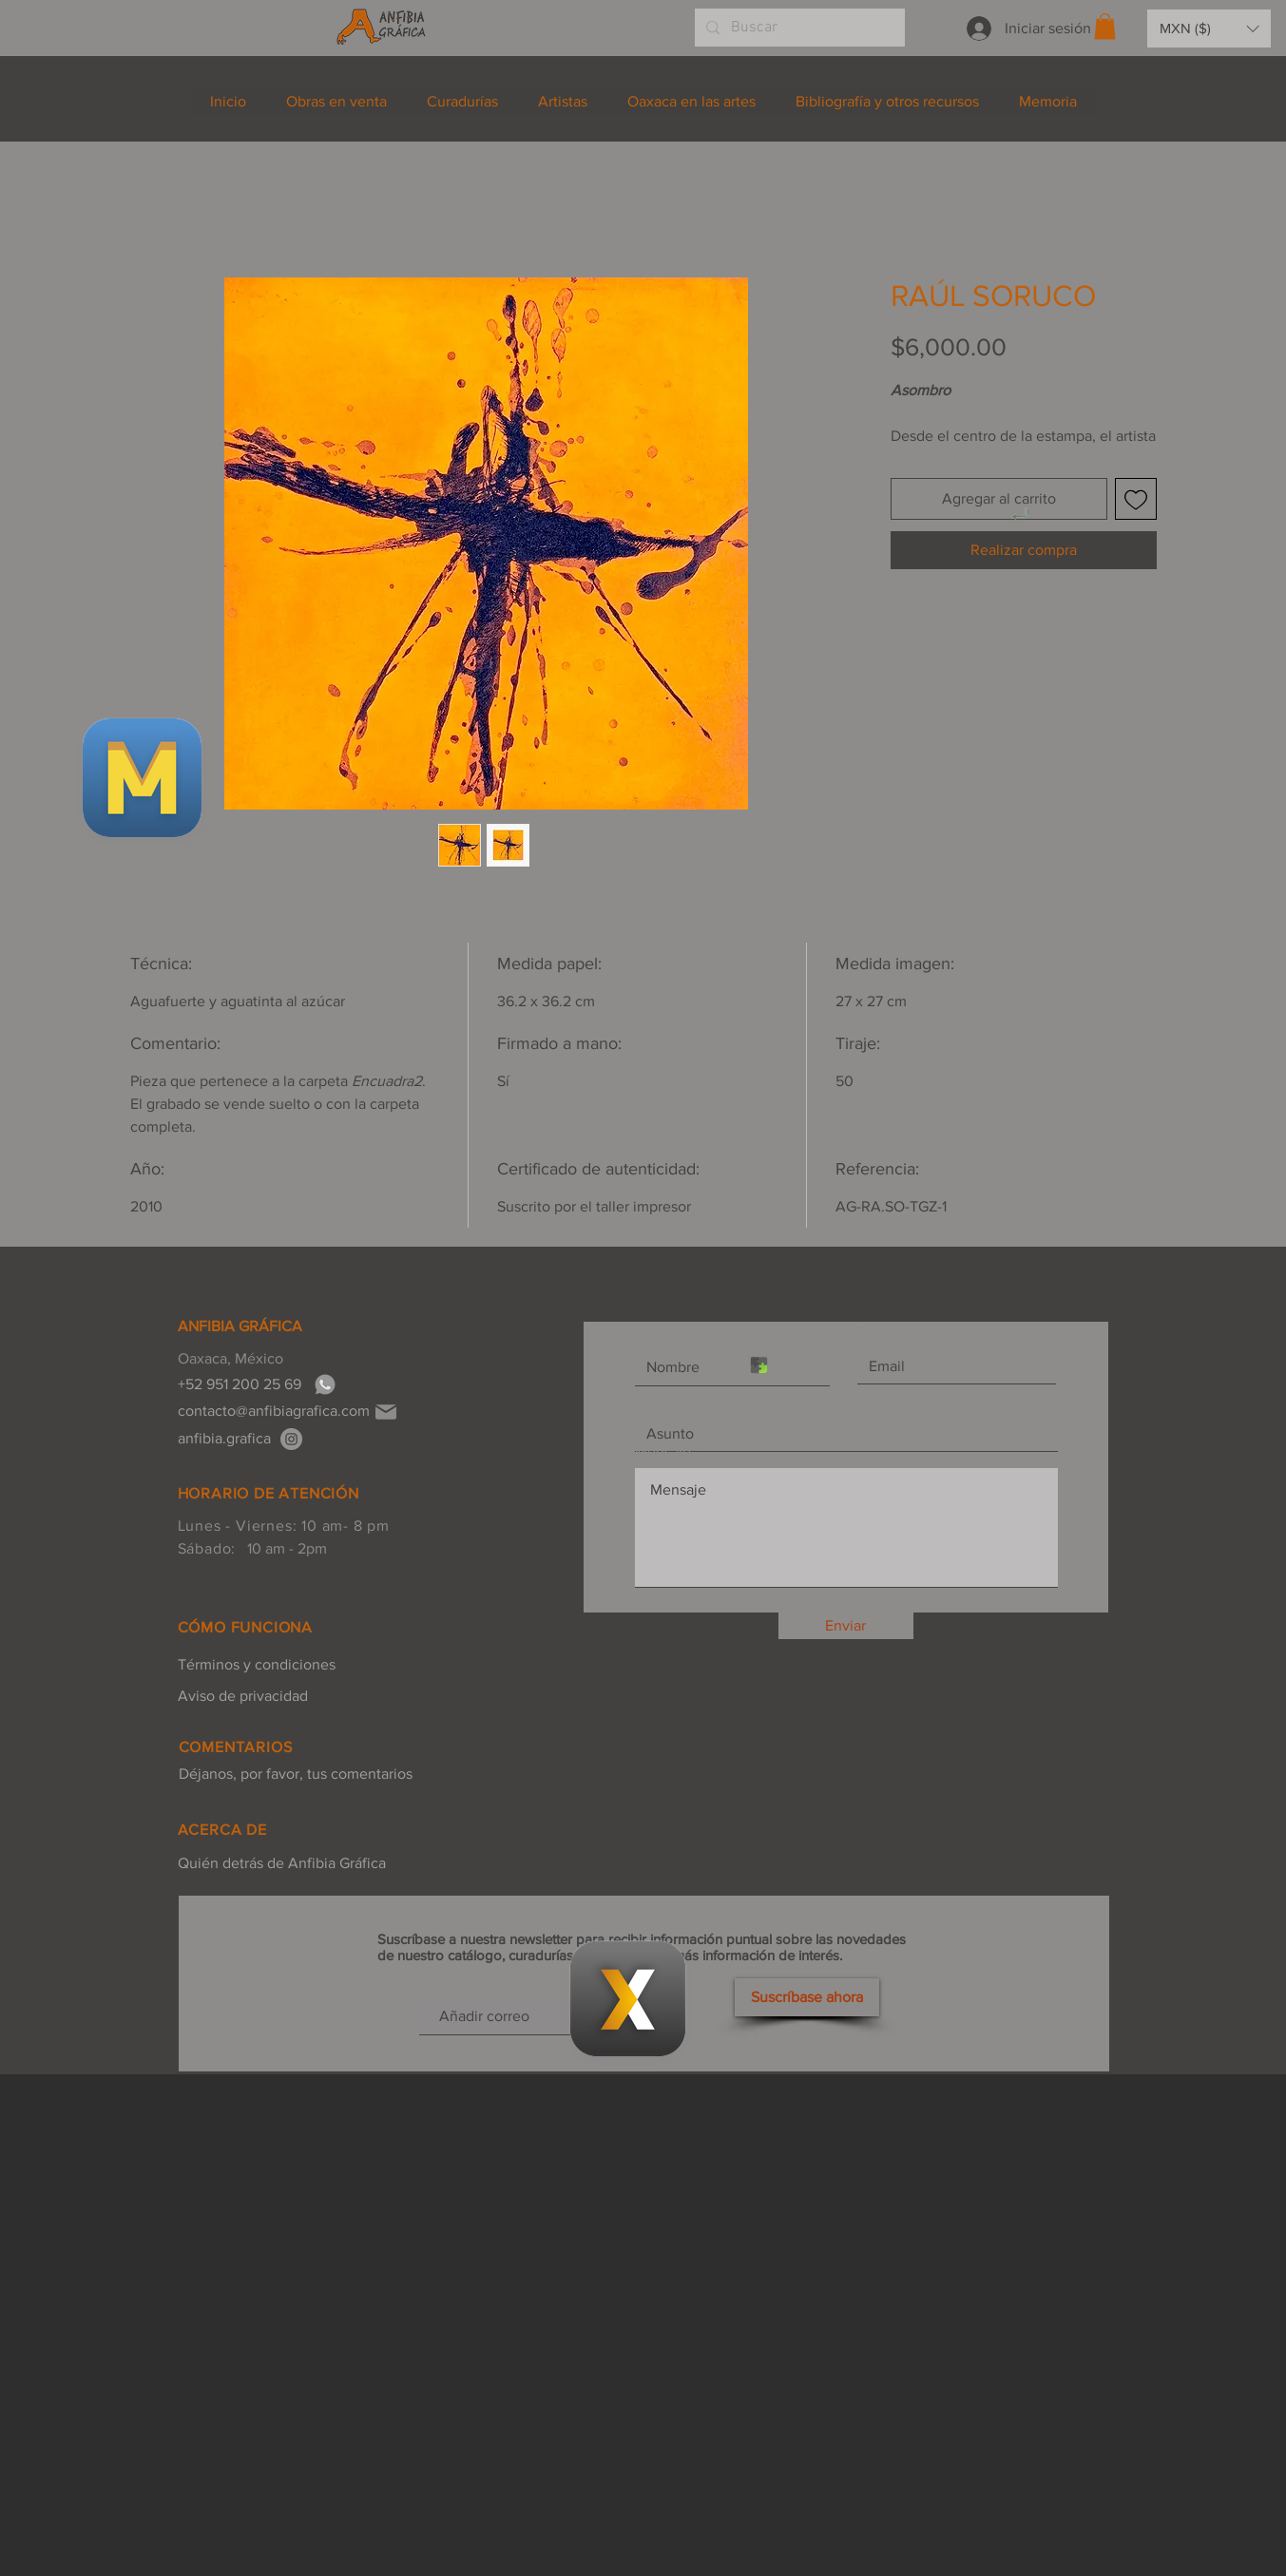  Describe the element at coordinates (627, 1998) in the screenshot. I see `open plex media server` at that location.